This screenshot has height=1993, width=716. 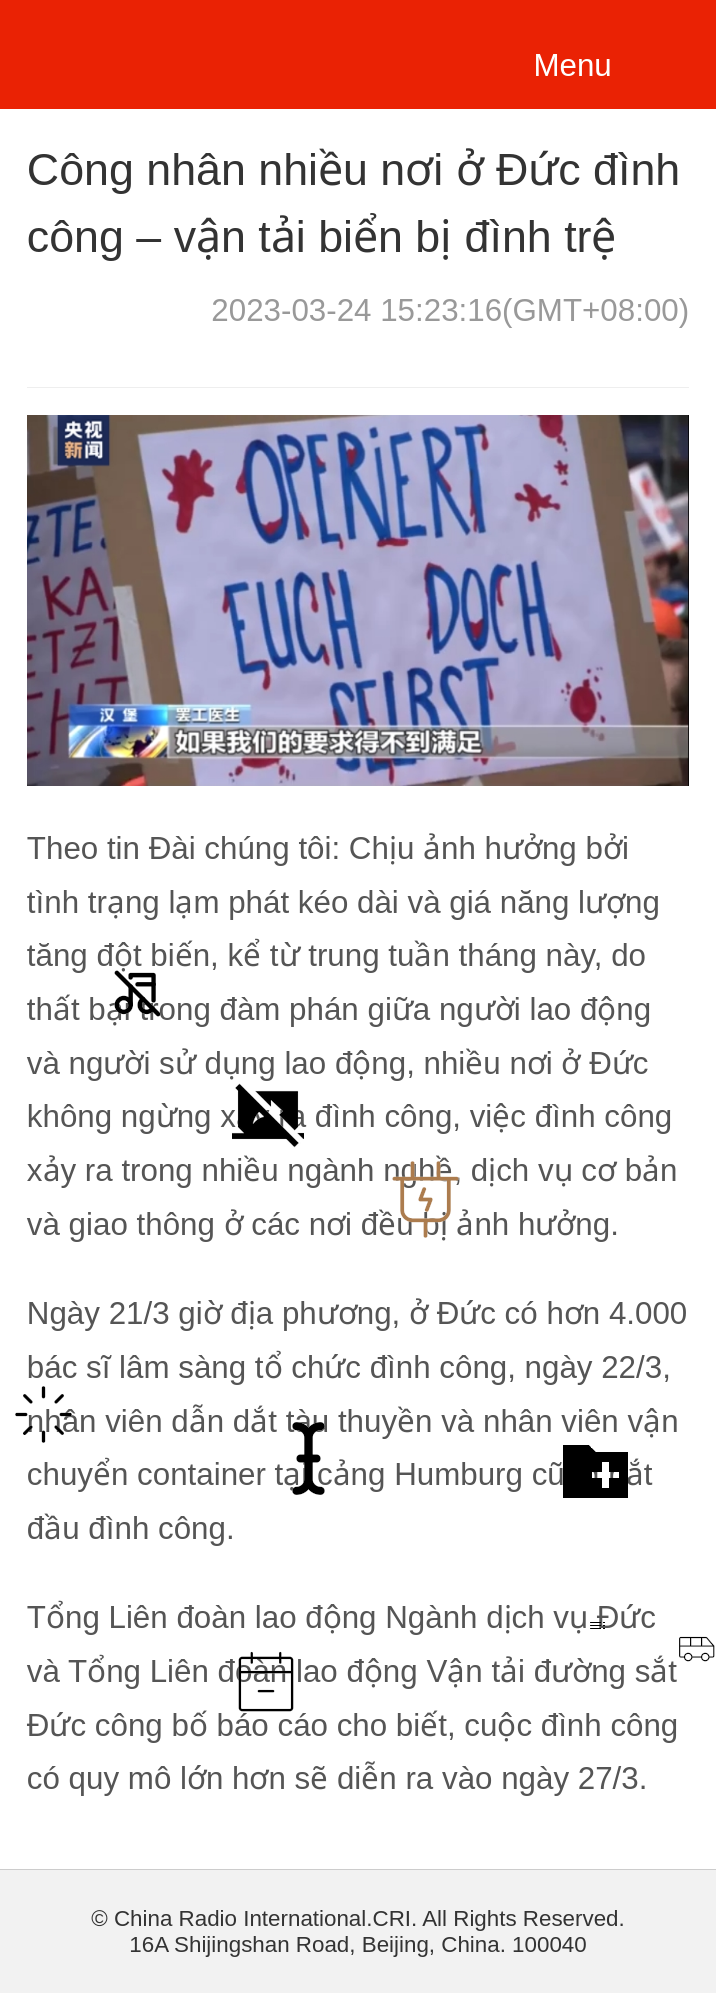 What do you see at coordinates (137, 993) in the screenshot?
I see `mute or disable music playback` at bounding box center [137, 993].